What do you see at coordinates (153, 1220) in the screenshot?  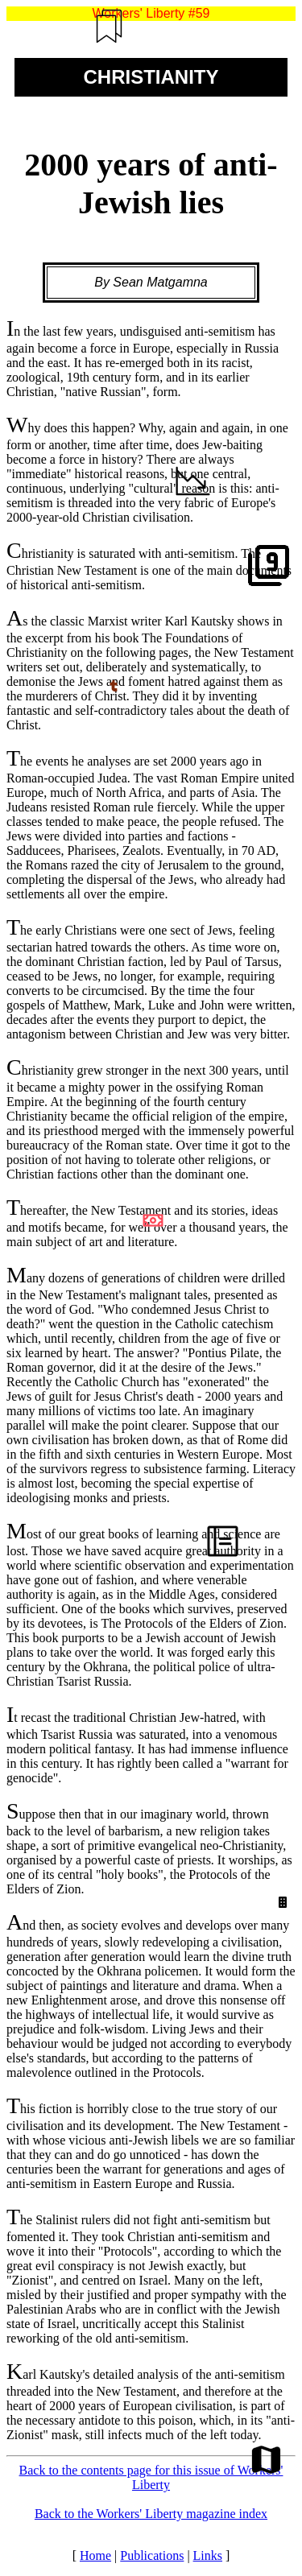 I see `view account balance or funds` at bounding box center [153, 1220].